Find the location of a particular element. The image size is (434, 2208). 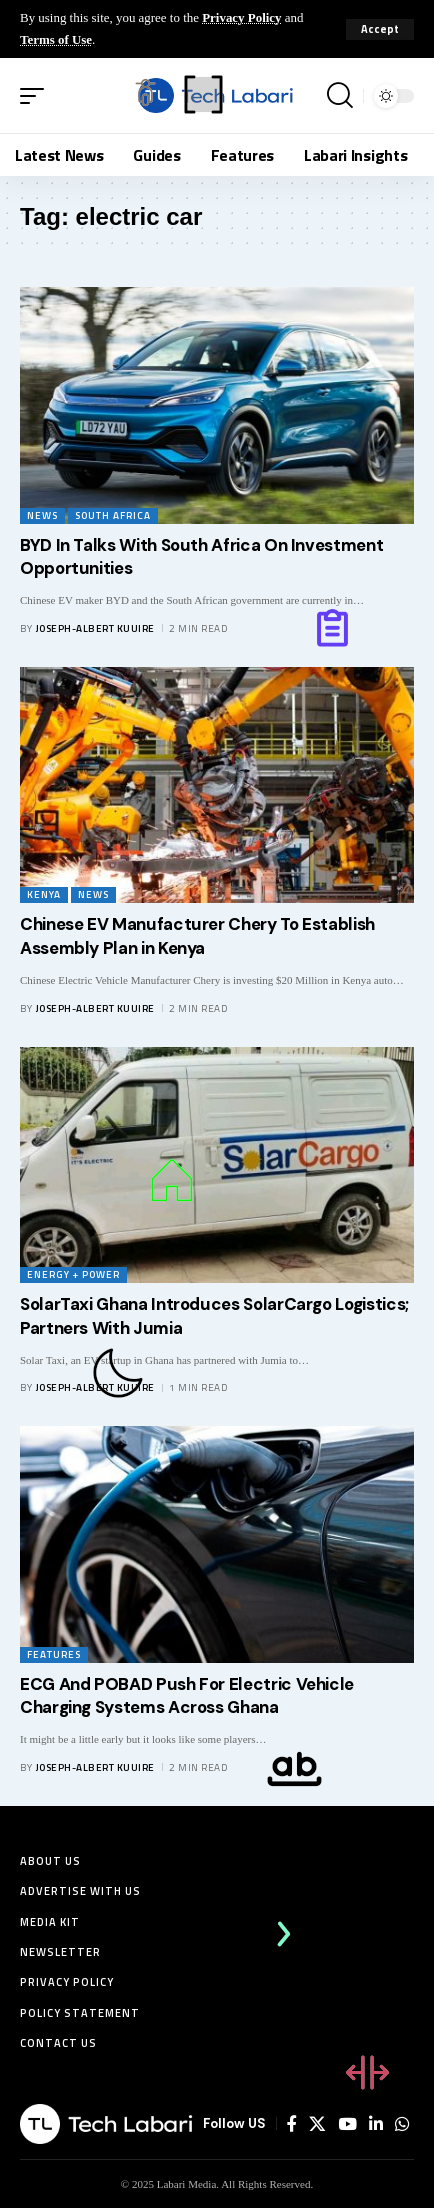

select moped or scooter as transportation mode is located at coordinates (145, 92).